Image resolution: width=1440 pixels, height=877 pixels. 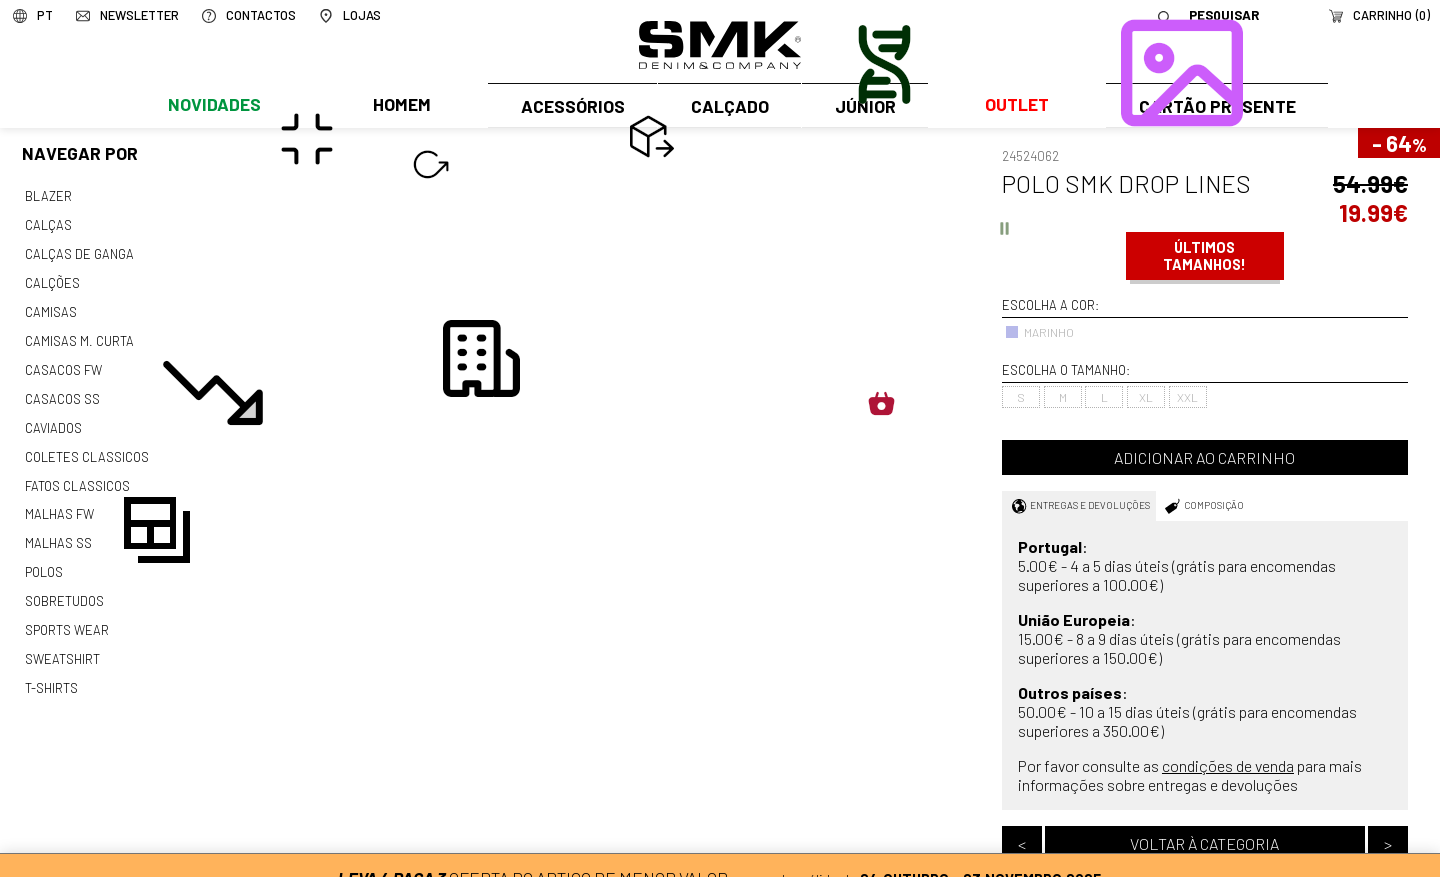 What do you see at coordinates (481, 358) in the screenshot?
I see `view organization settings` at bounding box center [481, 358].